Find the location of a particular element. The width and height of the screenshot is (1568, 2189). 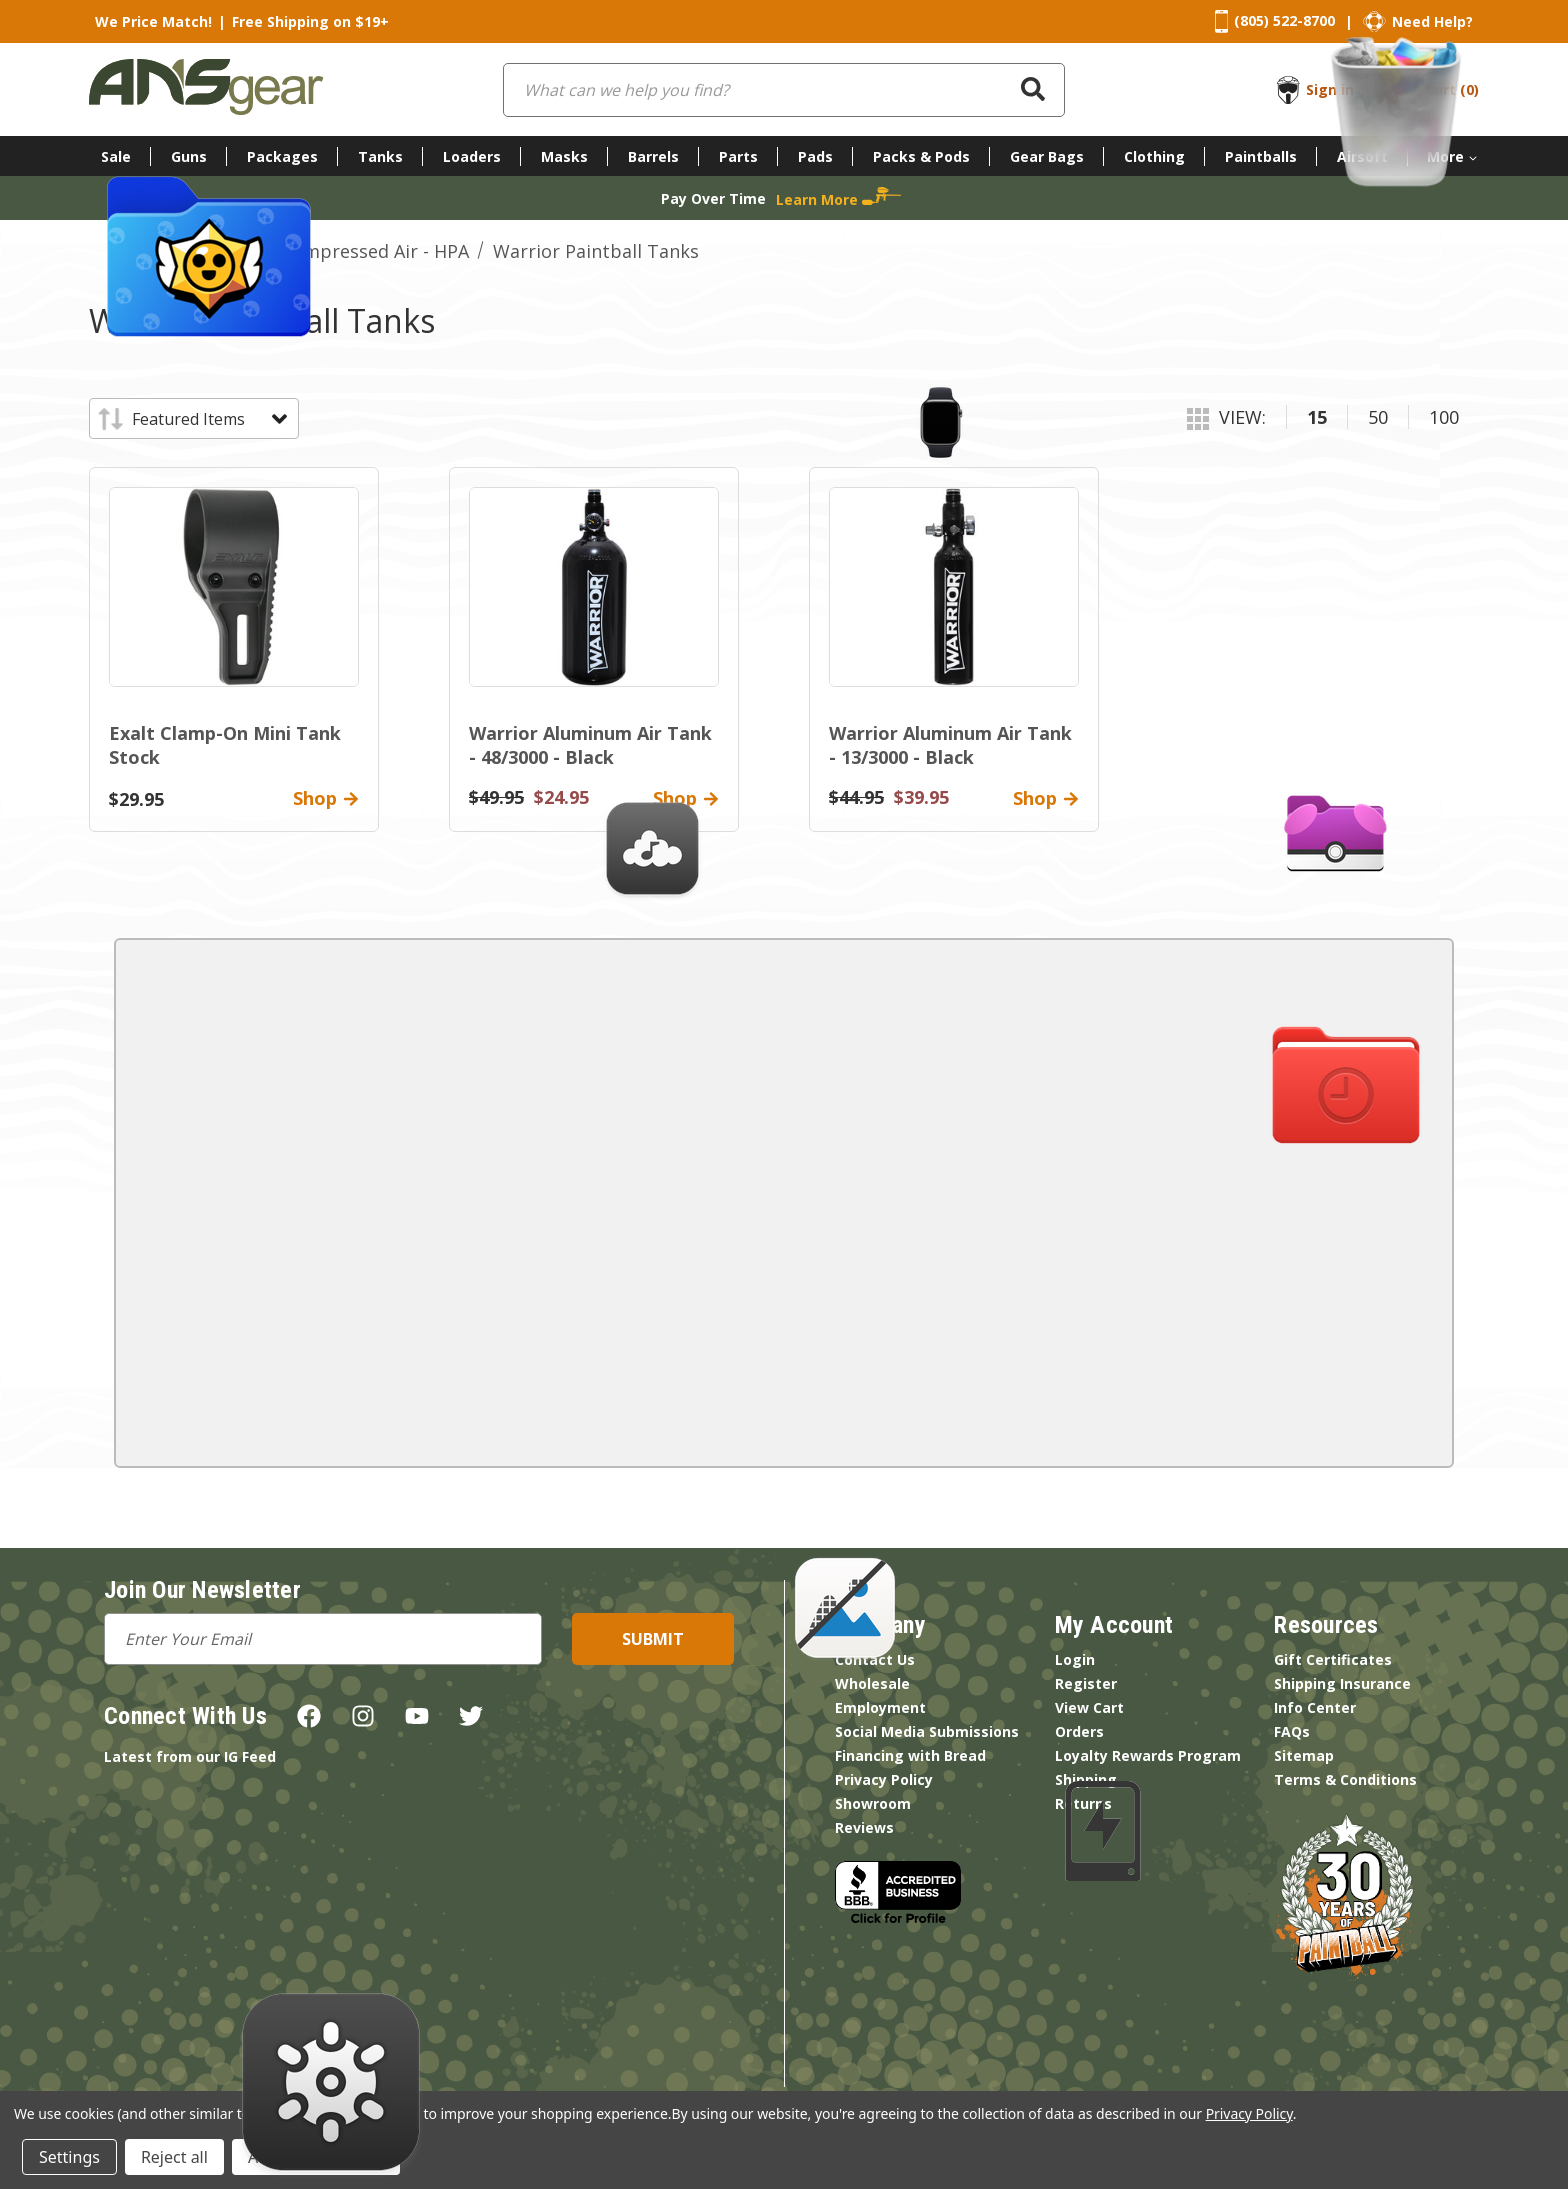

open pokémon master ball themed folder is located at coordinates (1335, 836).